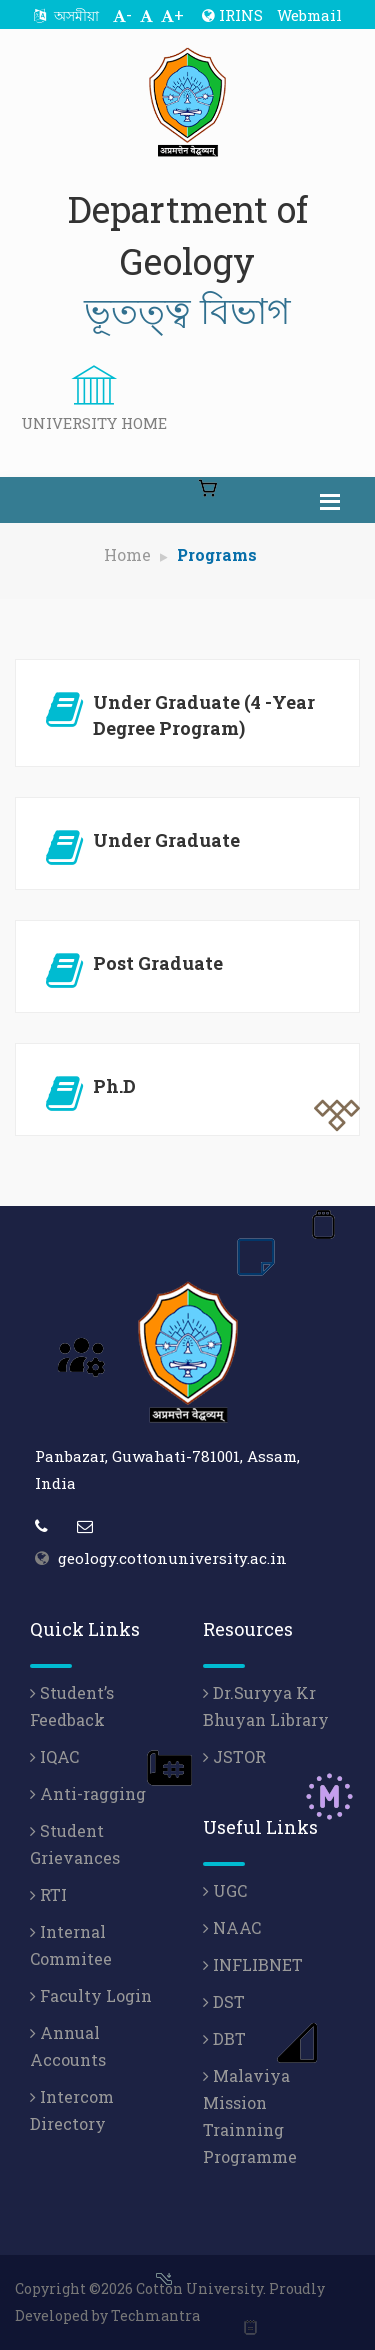  I want to click on view your shopping cart, so click(208, 488).